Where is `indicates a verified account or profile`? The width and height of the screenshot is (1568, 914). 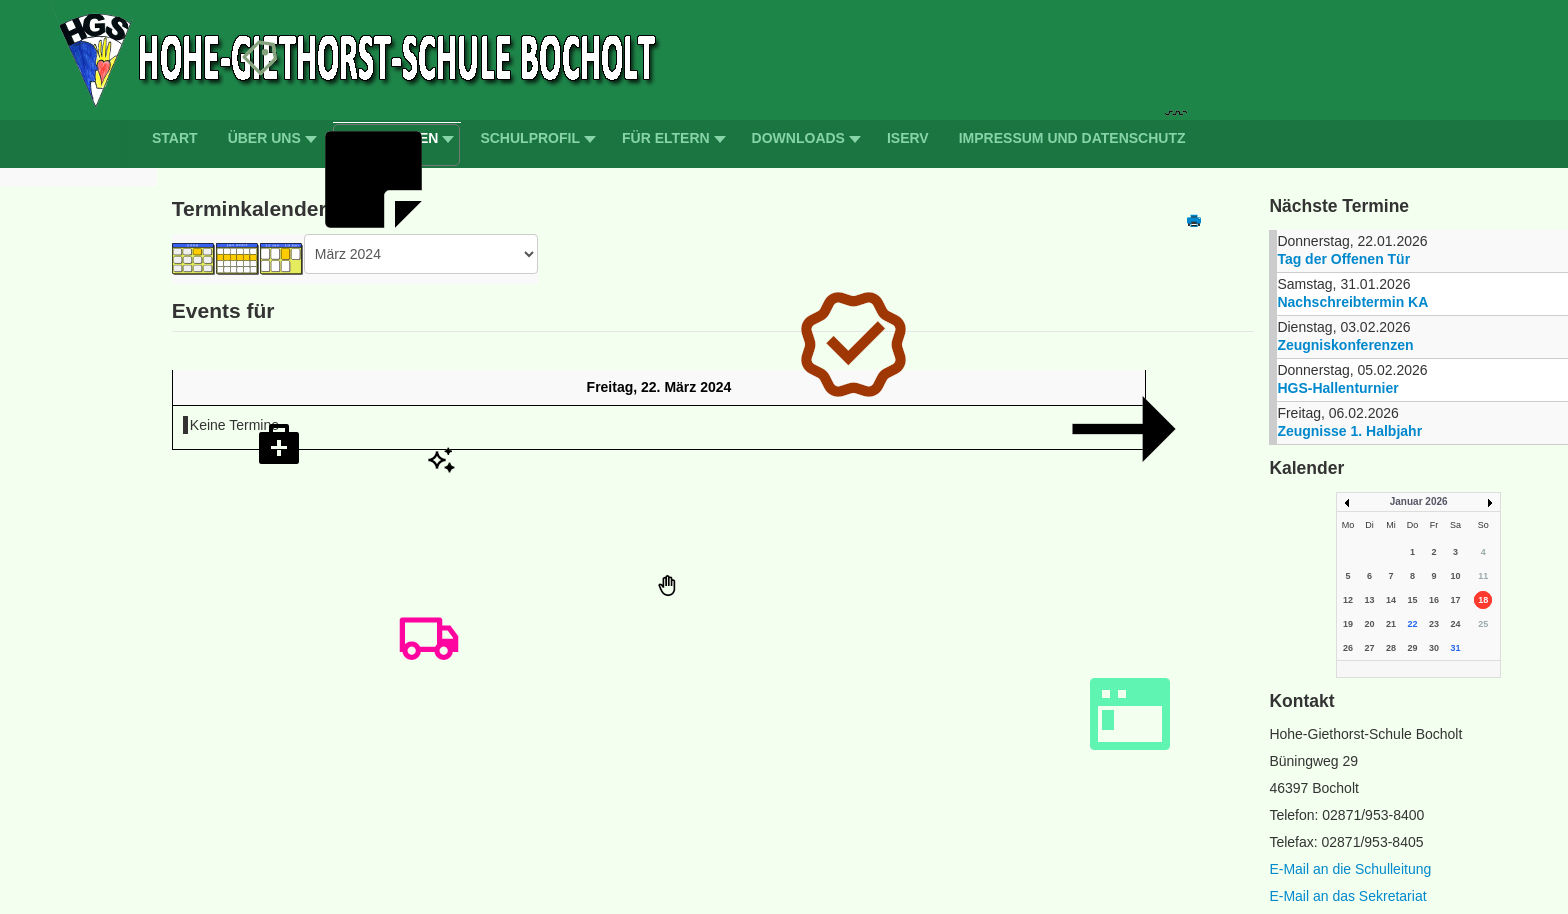
indicates a verified account or profile is located at coordinates (853, 344).